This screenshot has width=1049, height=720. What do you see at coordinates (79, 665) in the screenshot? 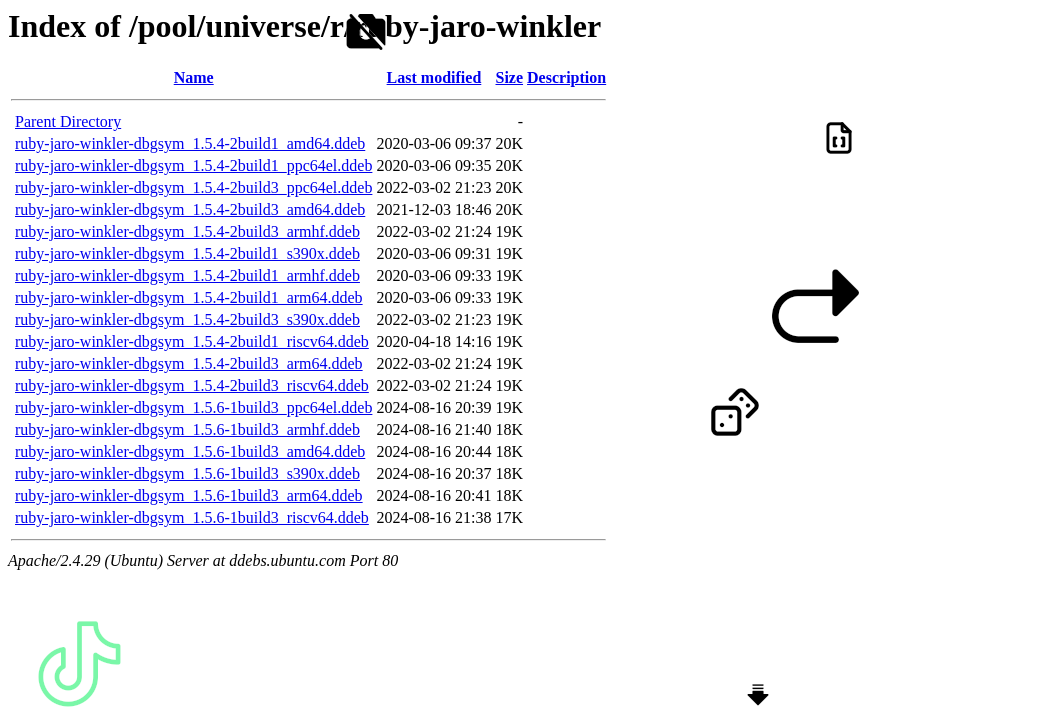
I see `open the TikTok app` at bounding box center [79, 665].